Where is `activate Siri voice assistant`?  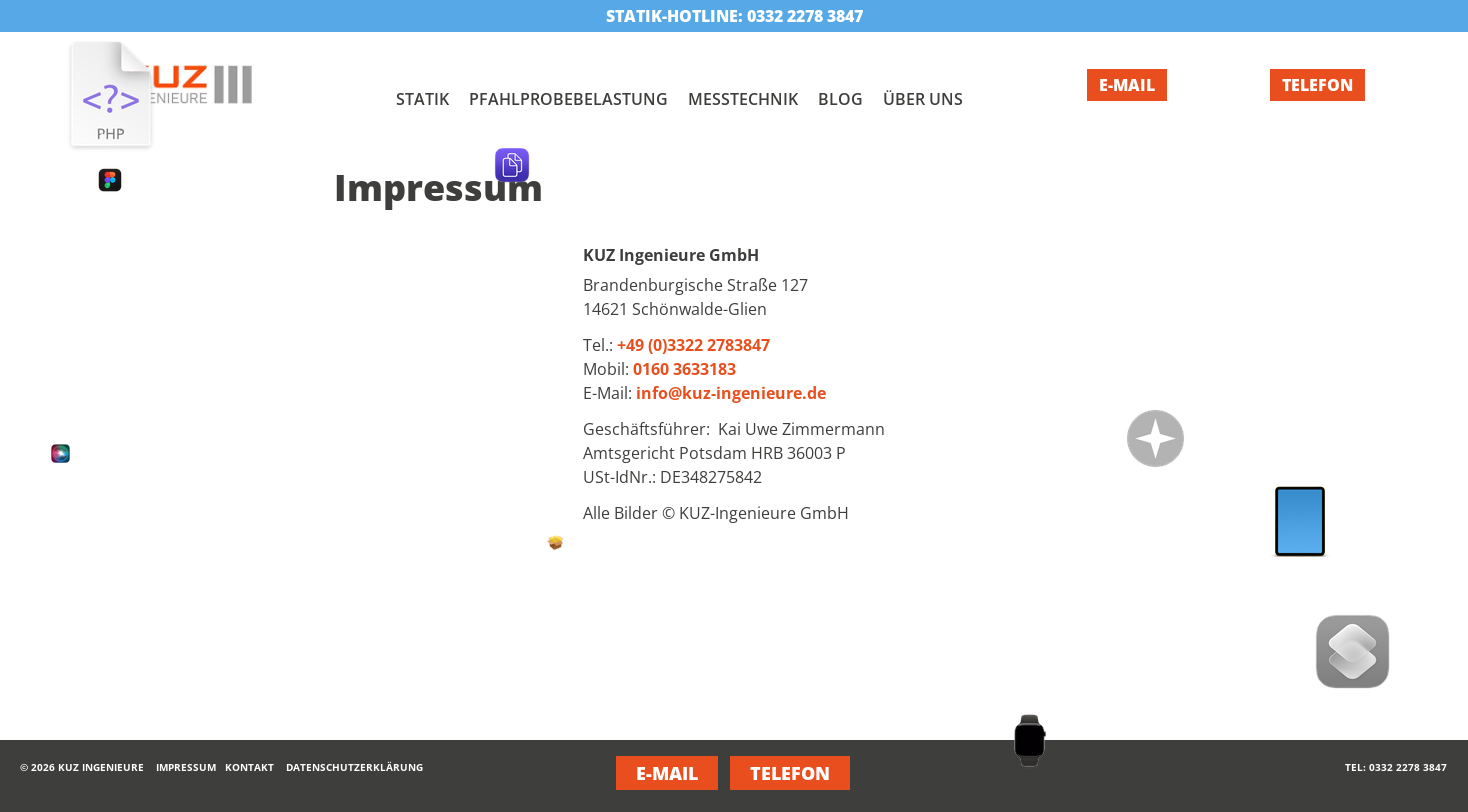
activate Siri voice assistant is located at coordinates (60, 453).